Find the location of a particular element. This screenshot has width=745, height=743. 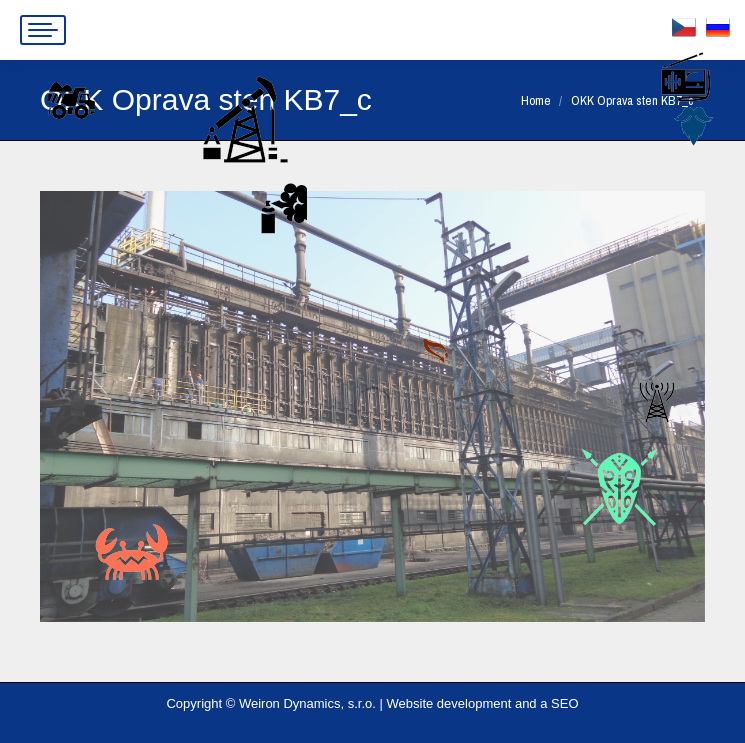

access oil production or extraction features is located at coordinates (245, 119).